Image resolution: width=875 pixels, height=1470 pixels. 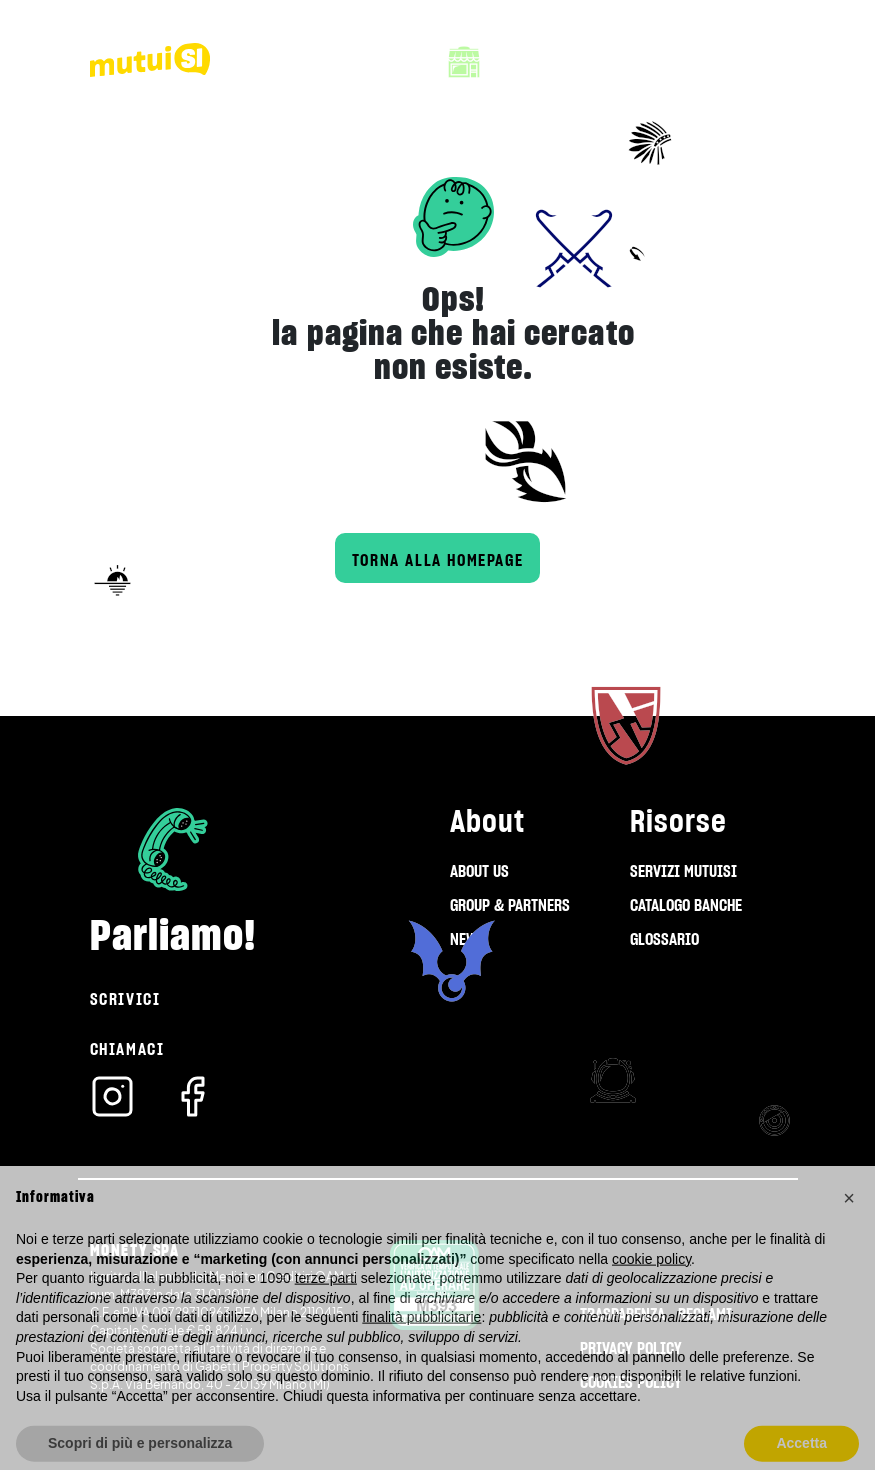 I want to click on rapidshare file hosting service logo, so click(x=637, y=254).